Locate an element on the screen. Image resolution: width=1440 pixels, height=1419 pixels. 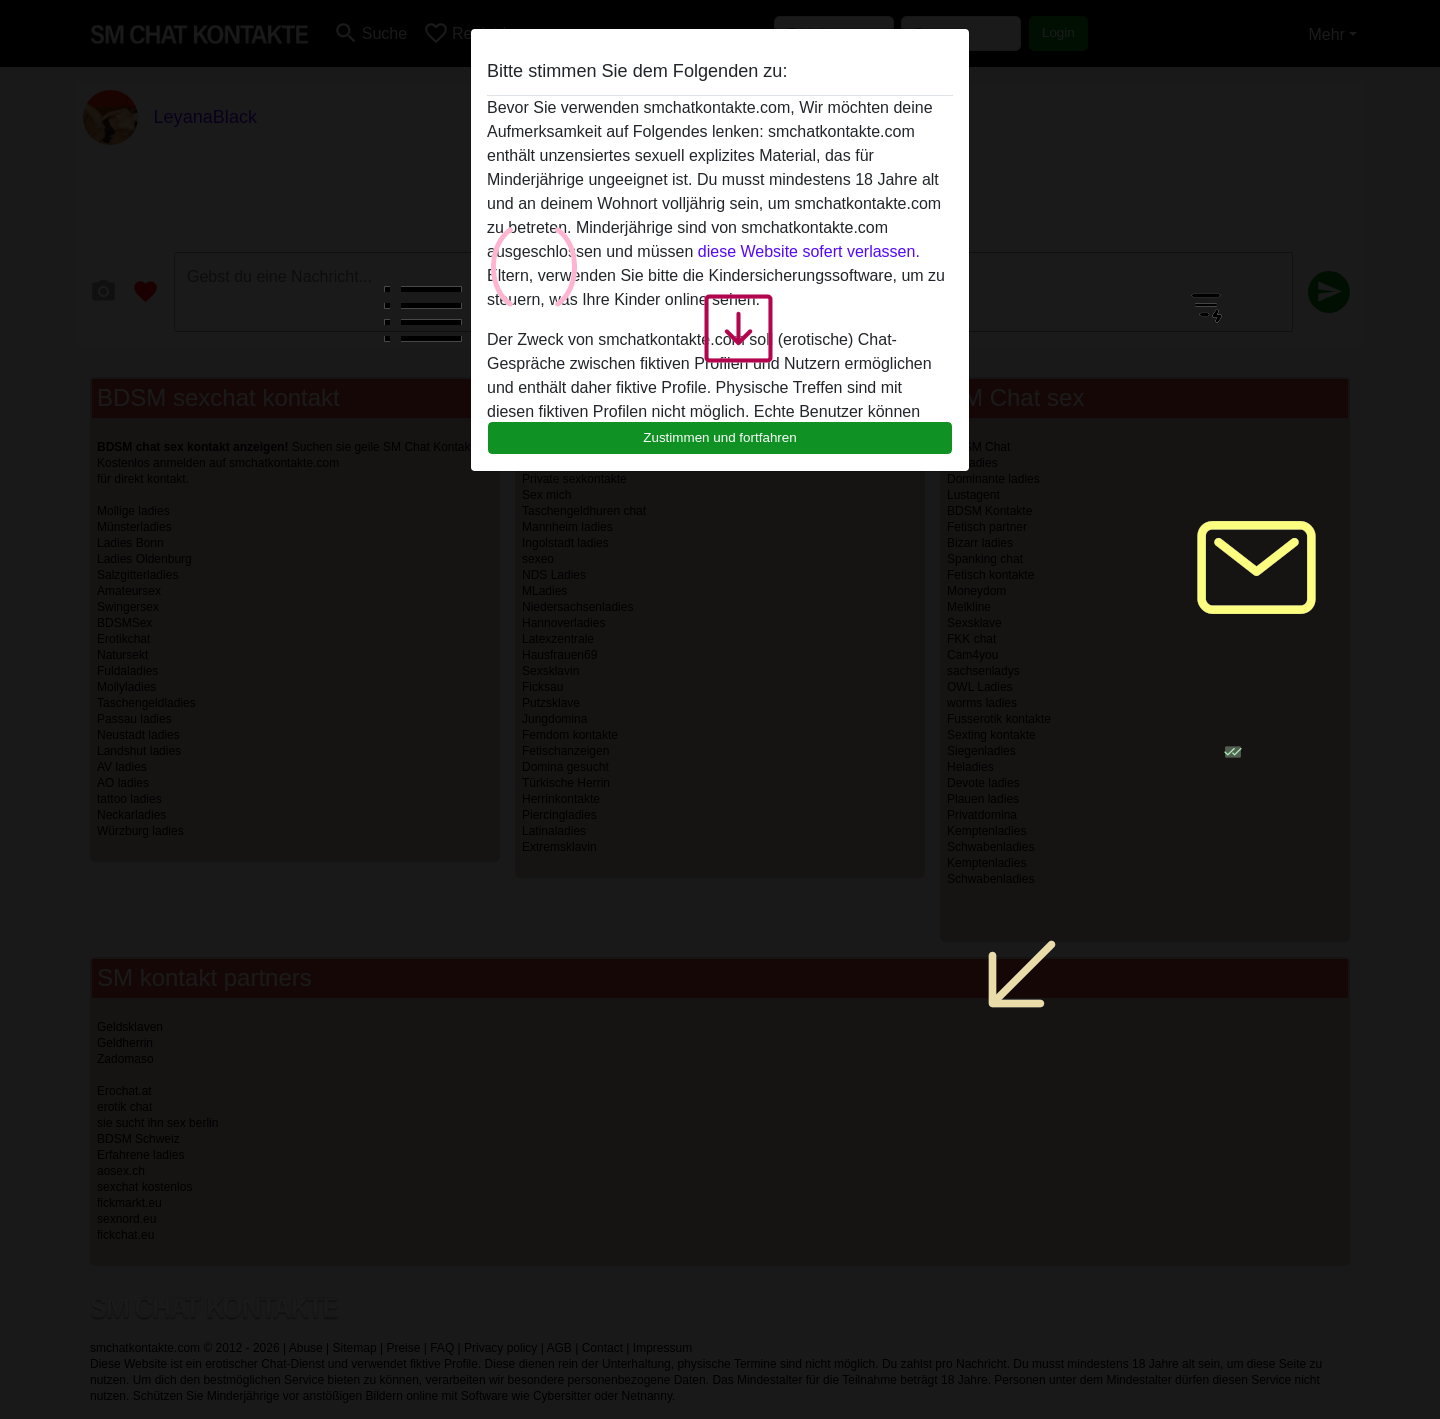
download file or content is located at coordinates (738, 328).